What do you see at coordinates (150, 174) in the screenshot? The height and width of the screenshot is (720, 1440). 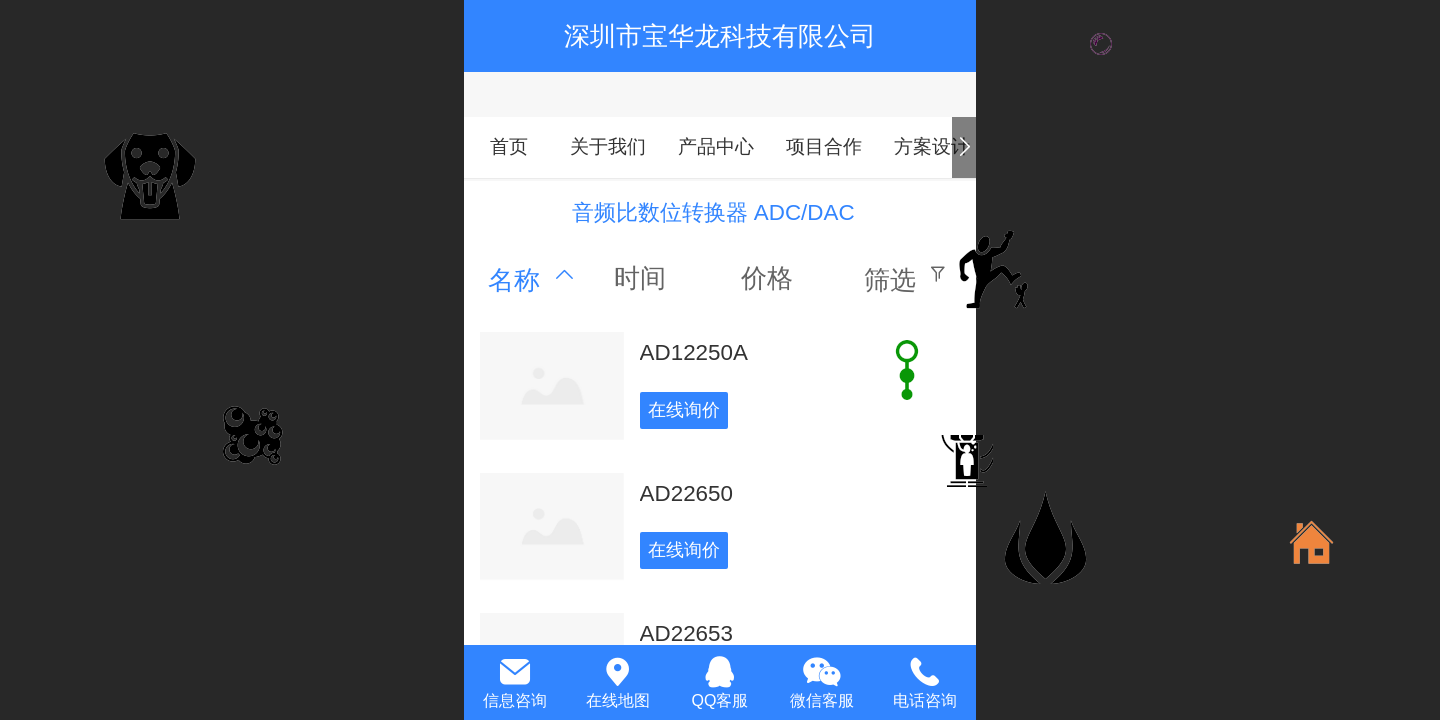 I see `view pet profile or pet-related features` at bounding box center [150, 174].